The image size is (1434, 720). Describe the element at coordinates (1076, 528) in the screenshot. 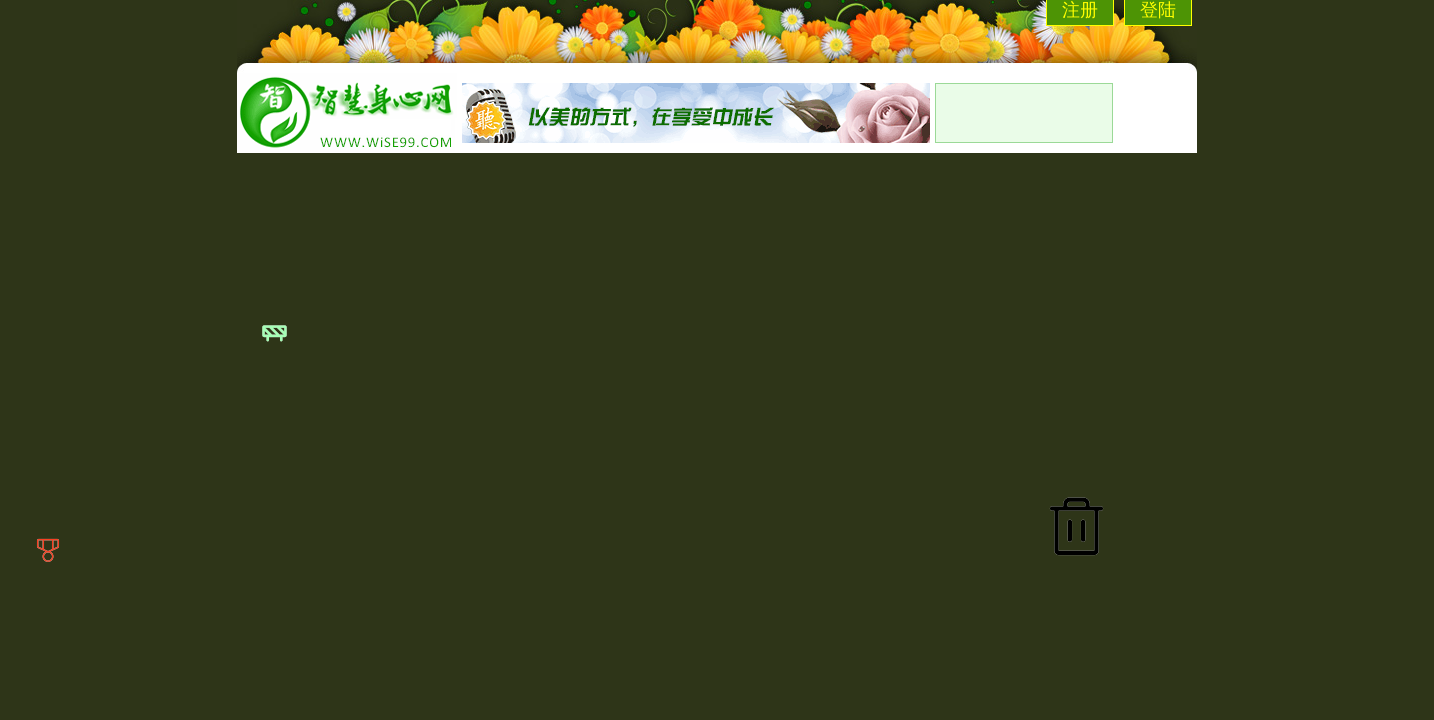

I see `delete this item` at that location.